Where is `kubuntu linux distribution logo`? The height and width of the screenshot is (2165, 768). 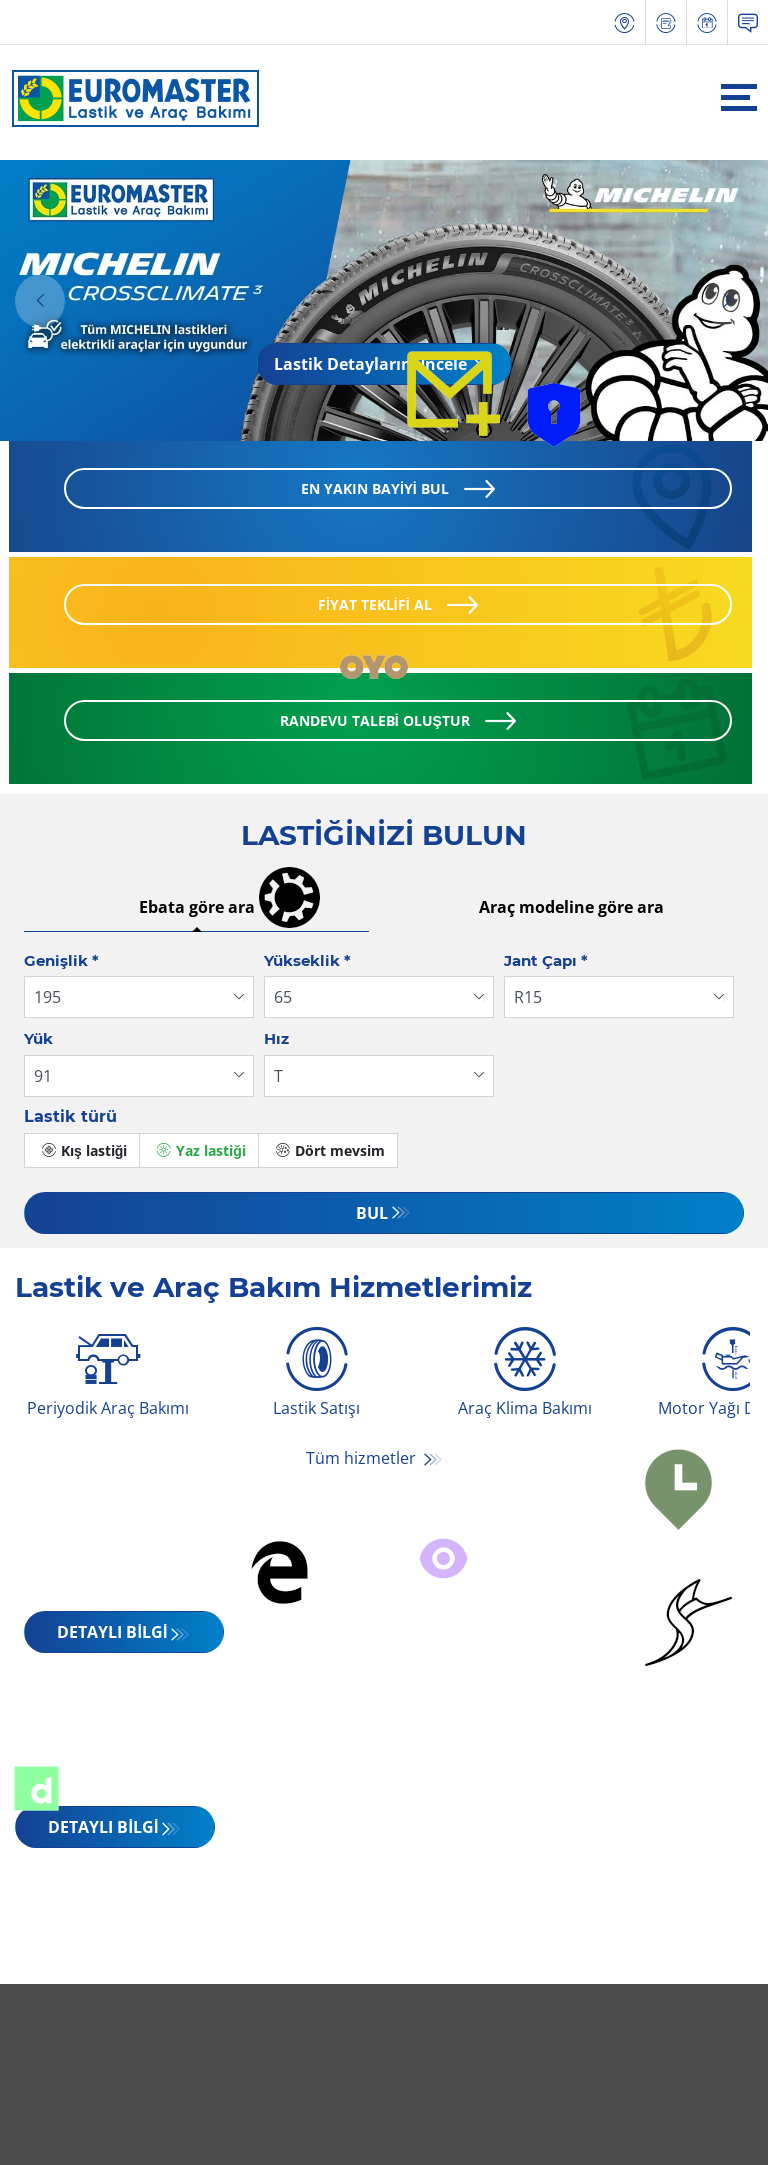
kubuntu linux distribution logo is located at coordinates (289, 897).